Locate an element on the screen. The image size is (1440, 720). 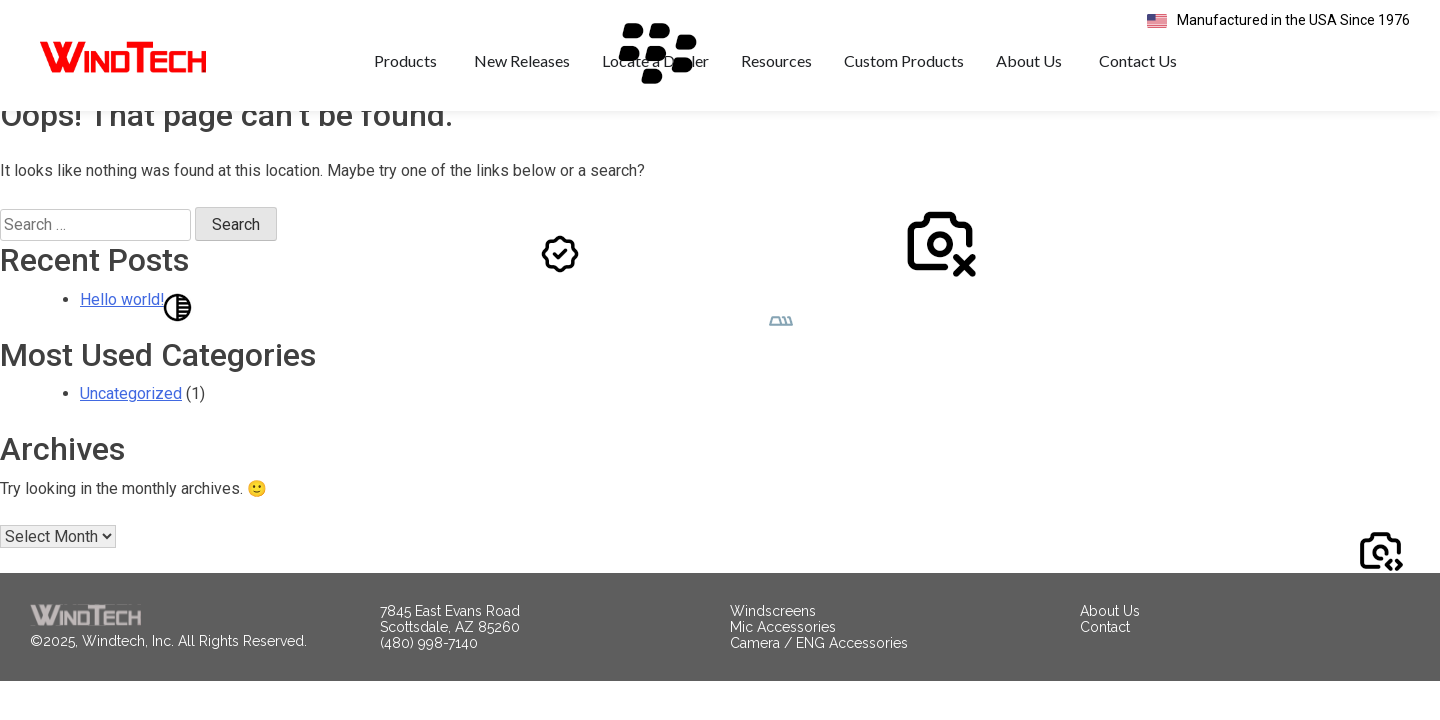
adjust image contrast settings is located at coordinates (177, 307).